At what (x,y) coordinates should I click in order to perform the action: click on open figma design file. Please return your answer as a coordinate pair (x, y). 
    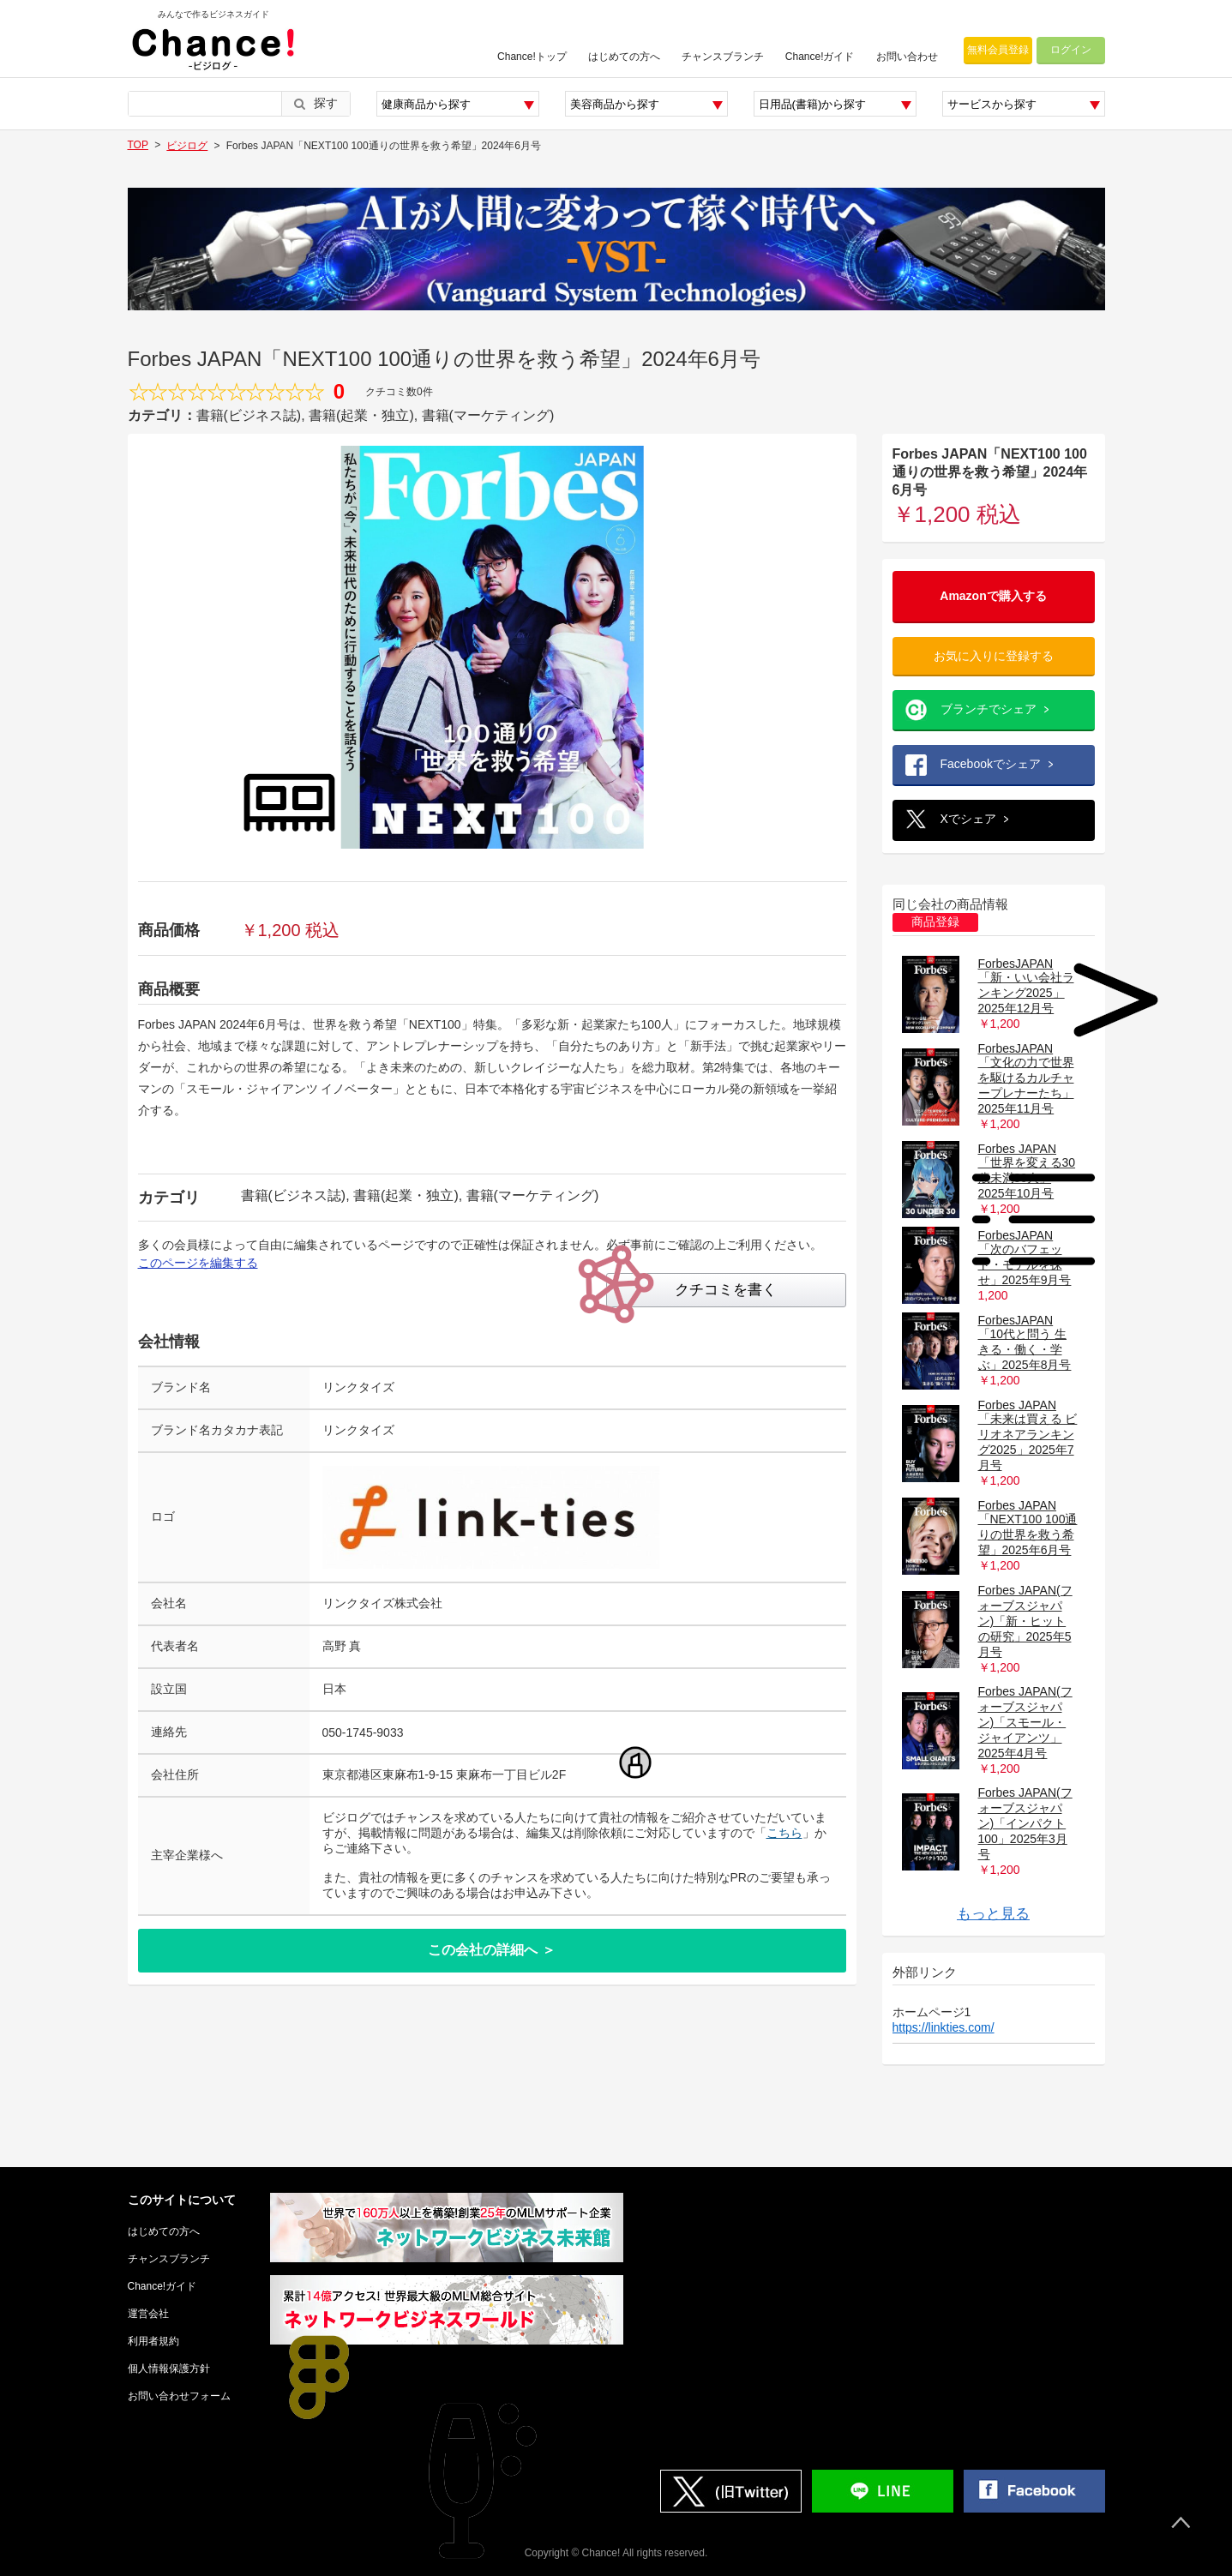
    Looking at the image, I should click on (317, 2375).